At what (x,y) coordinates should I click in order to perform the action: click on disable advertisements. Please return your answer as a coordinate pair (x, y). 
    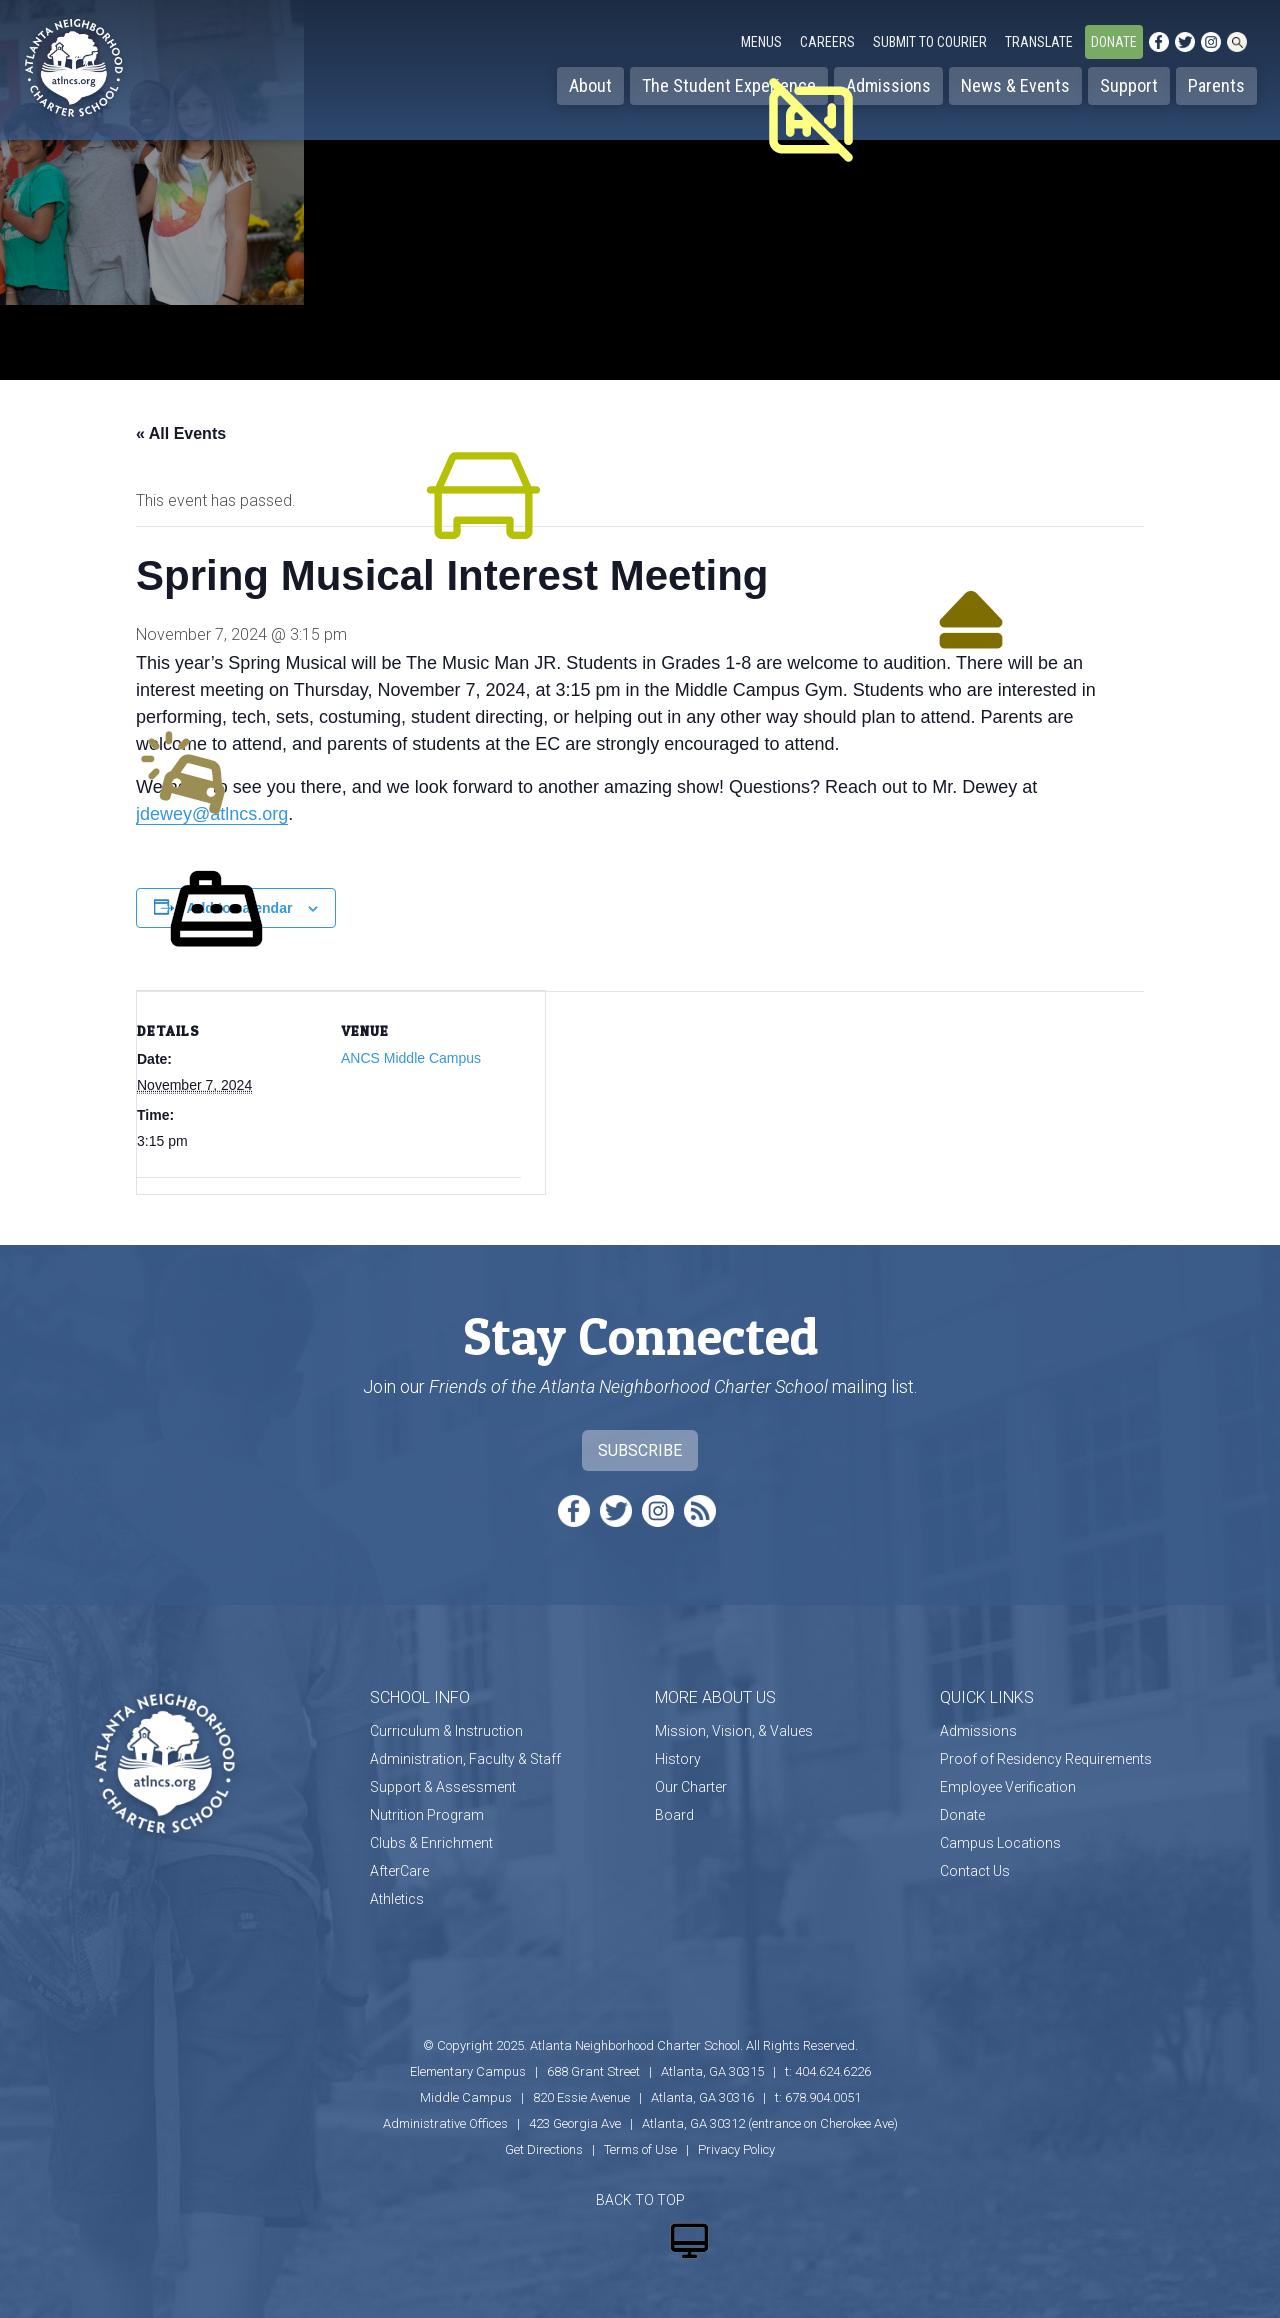
    Looking at the image, I should click on (811, 120).